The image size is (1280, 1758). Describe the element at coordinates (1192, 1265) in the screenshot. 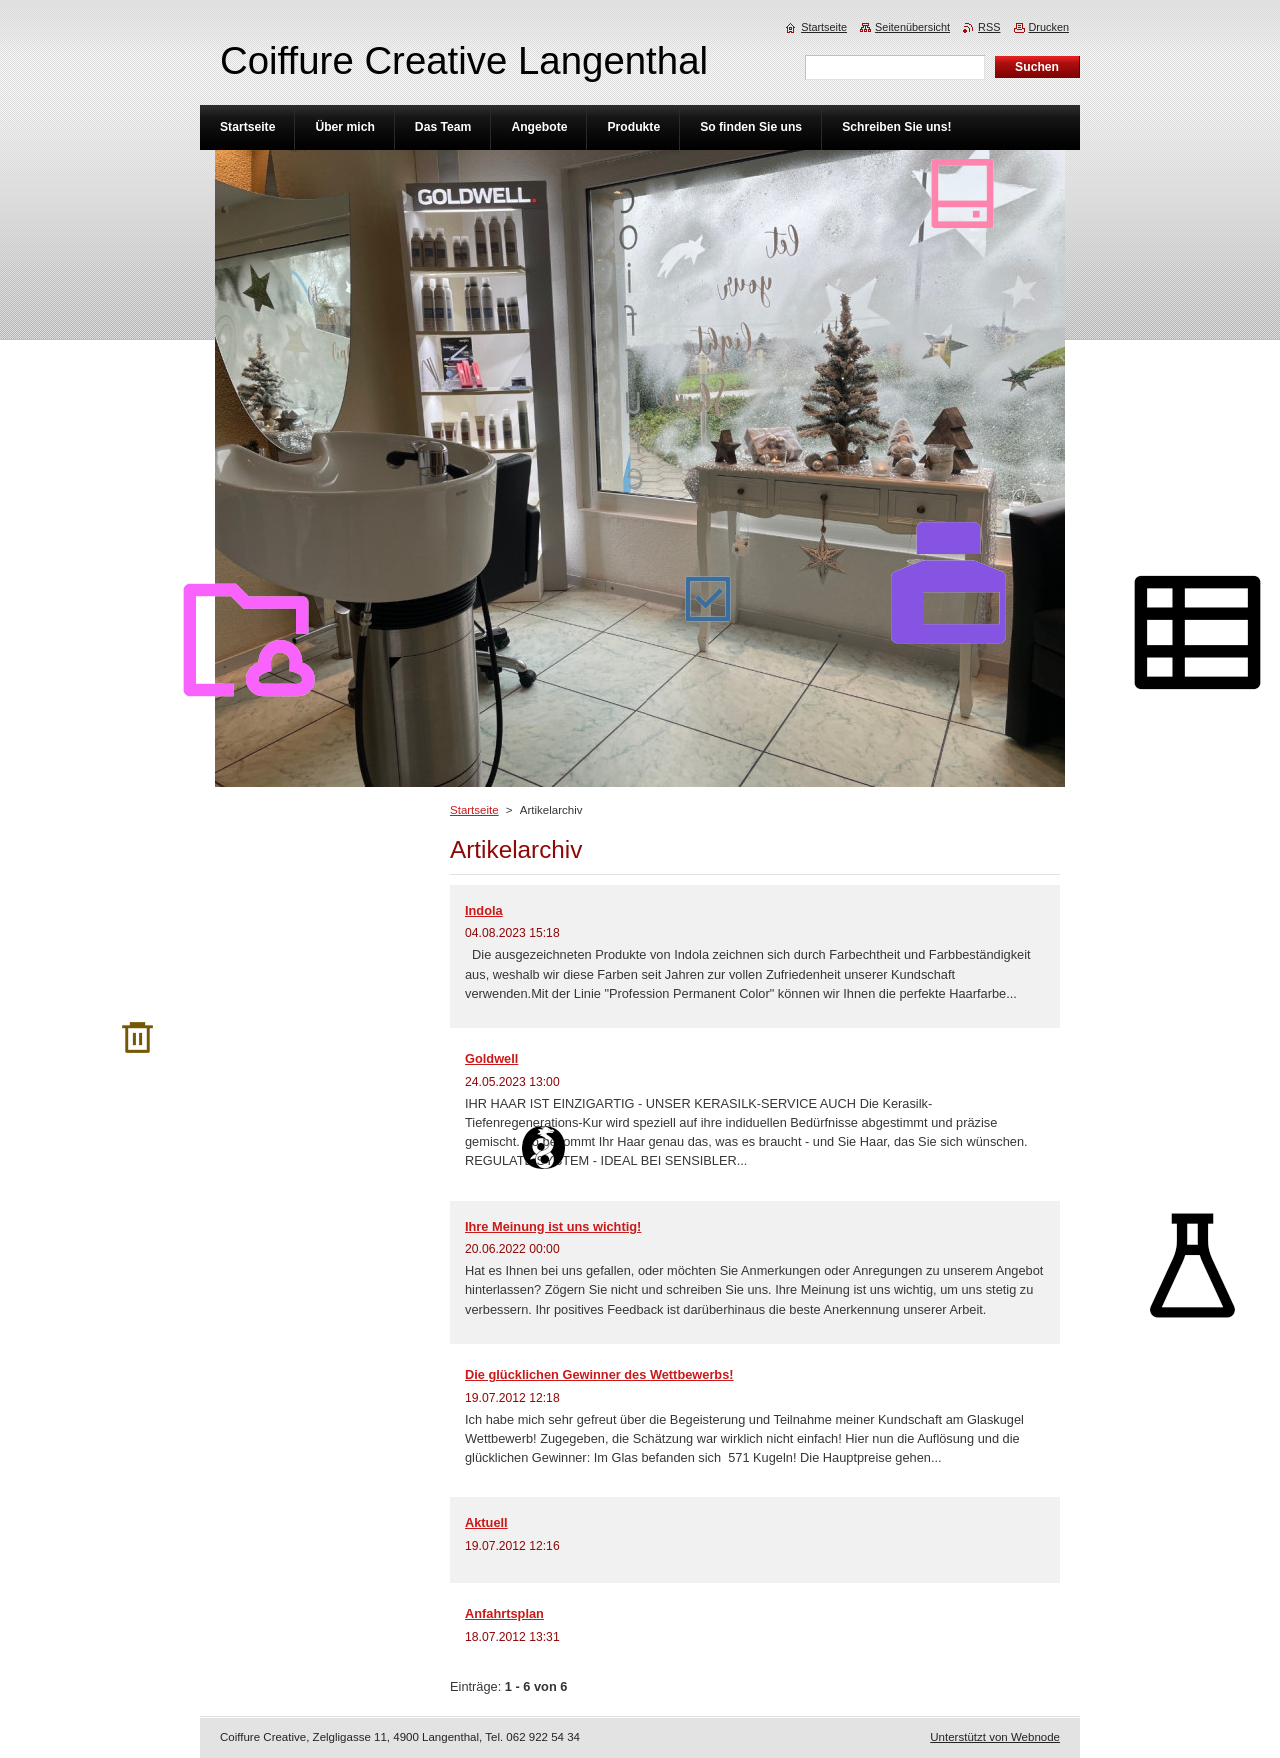

I see `access laboratory or science features` at that location.